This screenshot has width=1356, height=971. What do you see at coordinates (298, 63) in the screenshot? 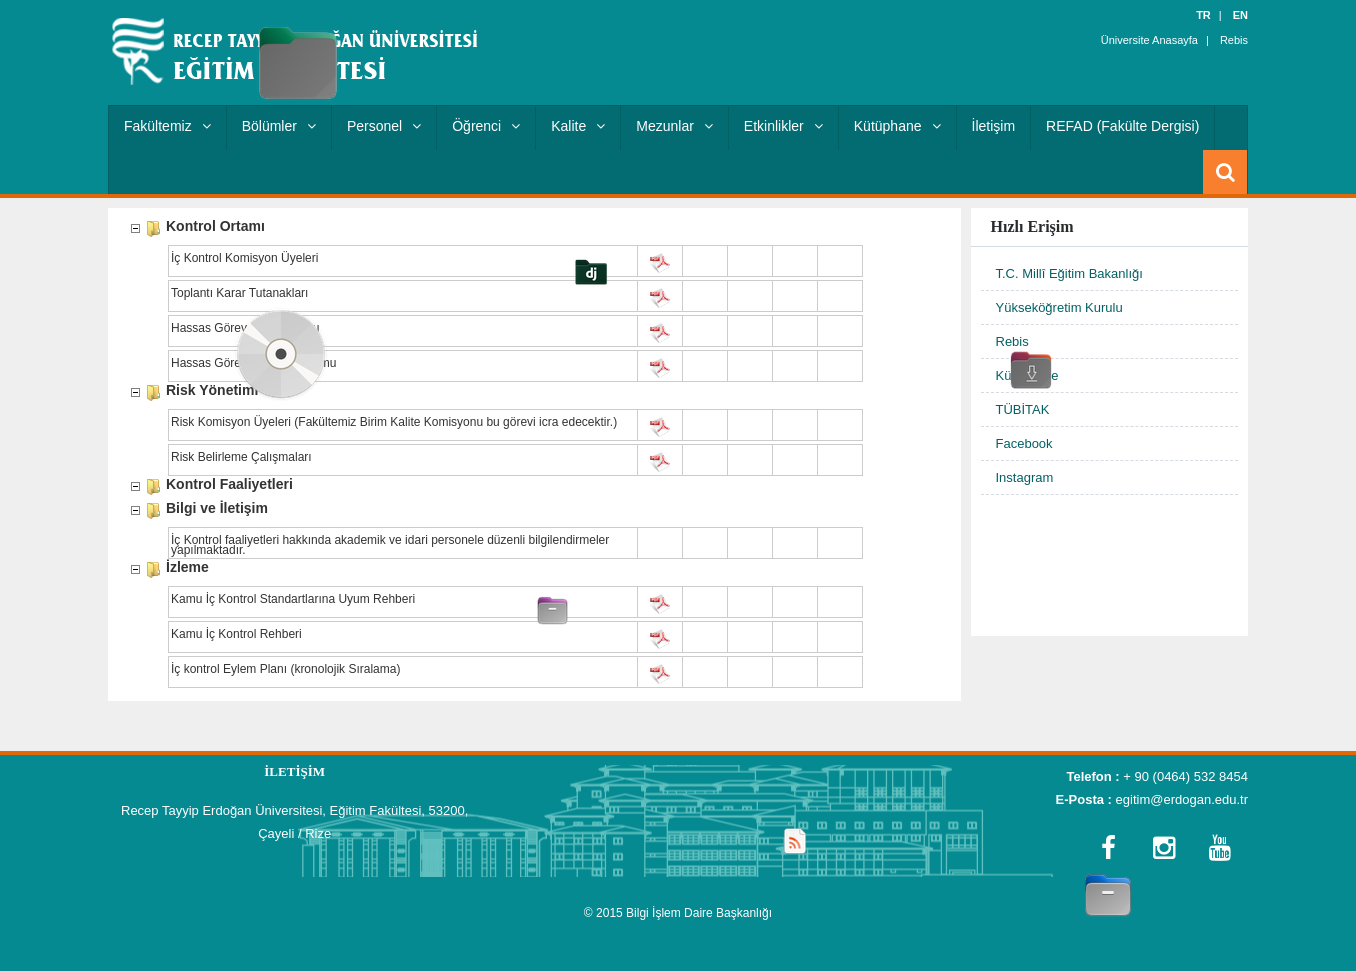
I see `open folder to view contents` at bounding box center [298, 63].